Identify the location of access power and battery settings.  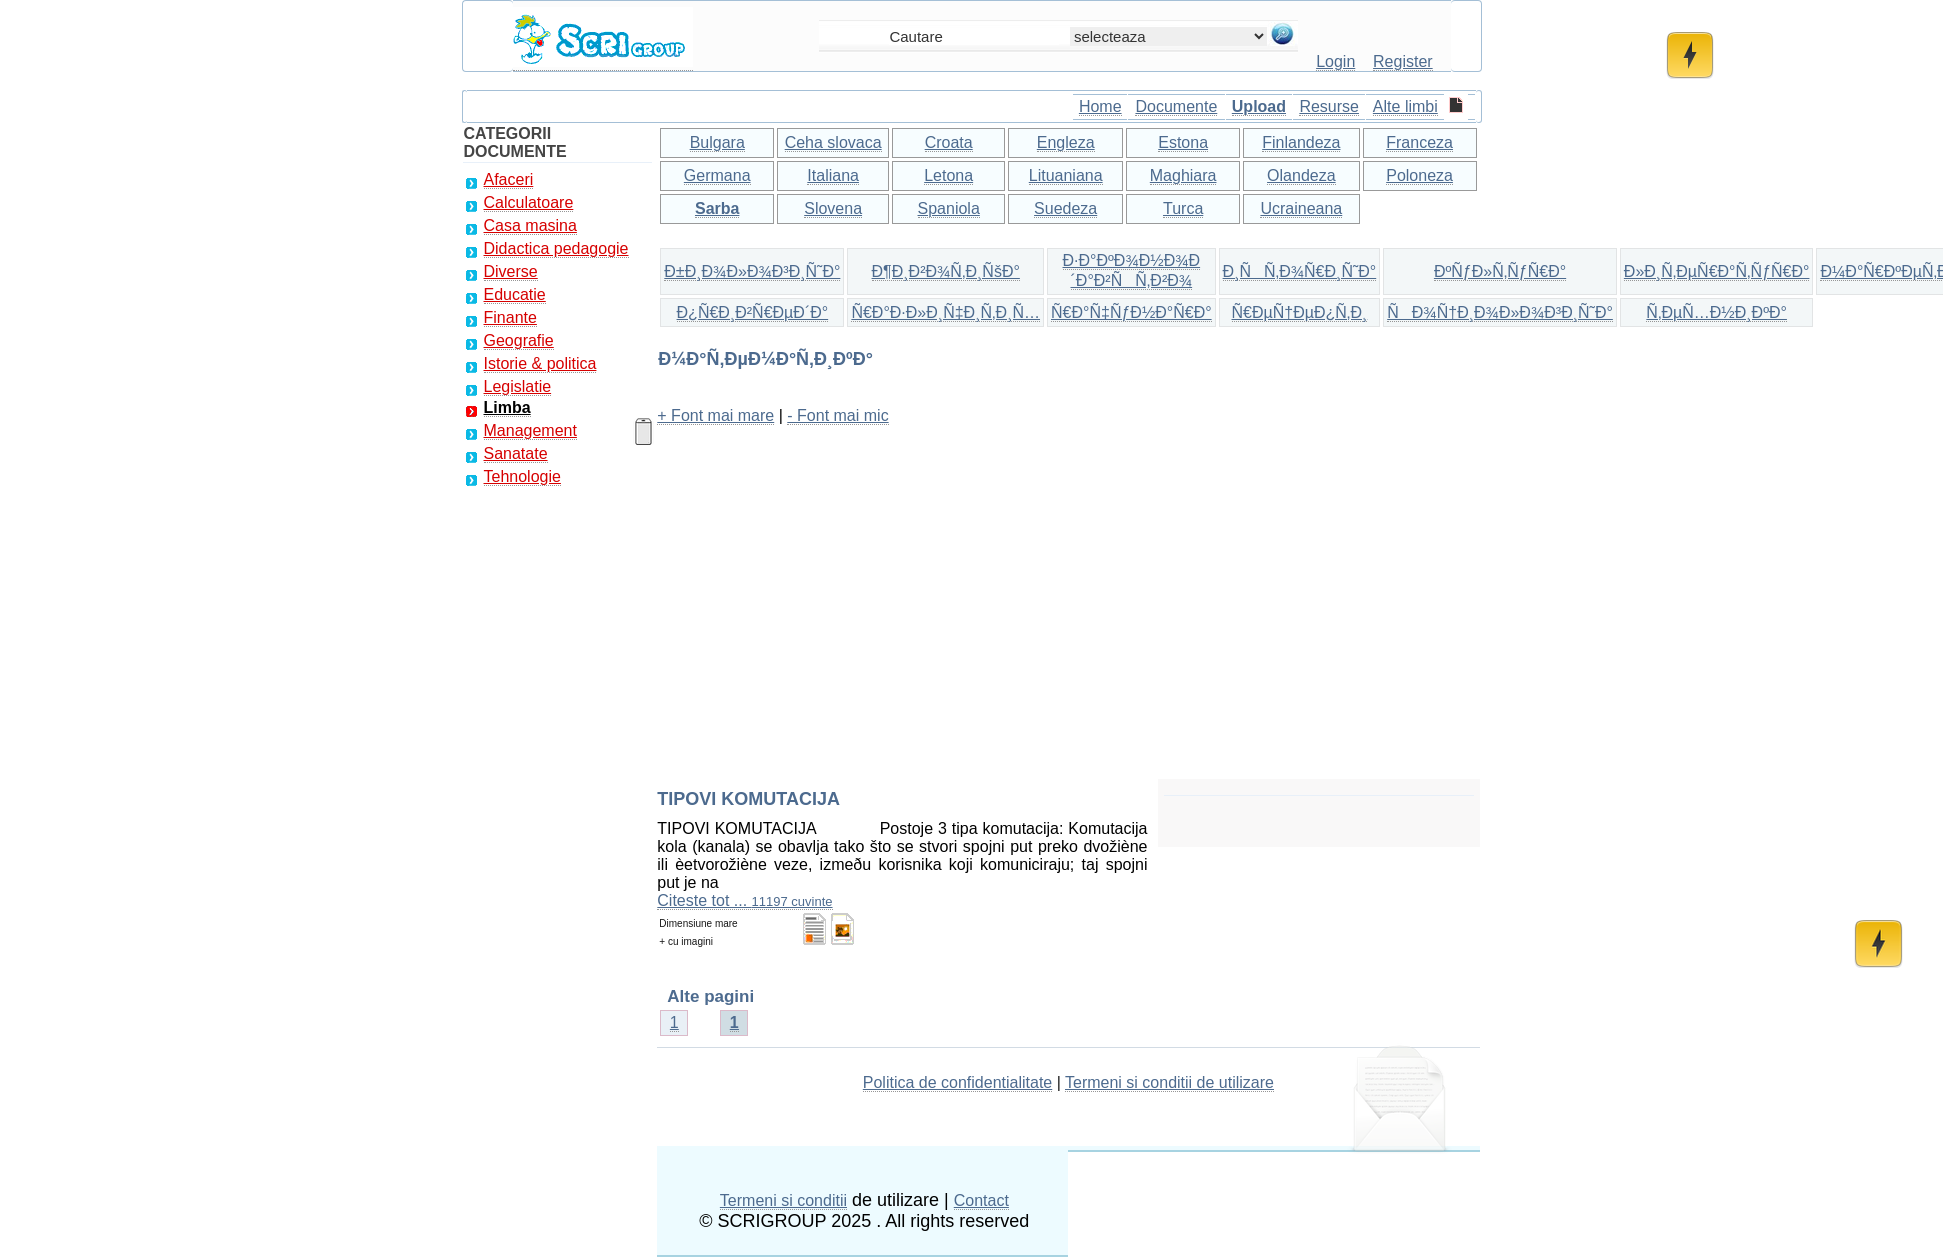
(1690, 55).